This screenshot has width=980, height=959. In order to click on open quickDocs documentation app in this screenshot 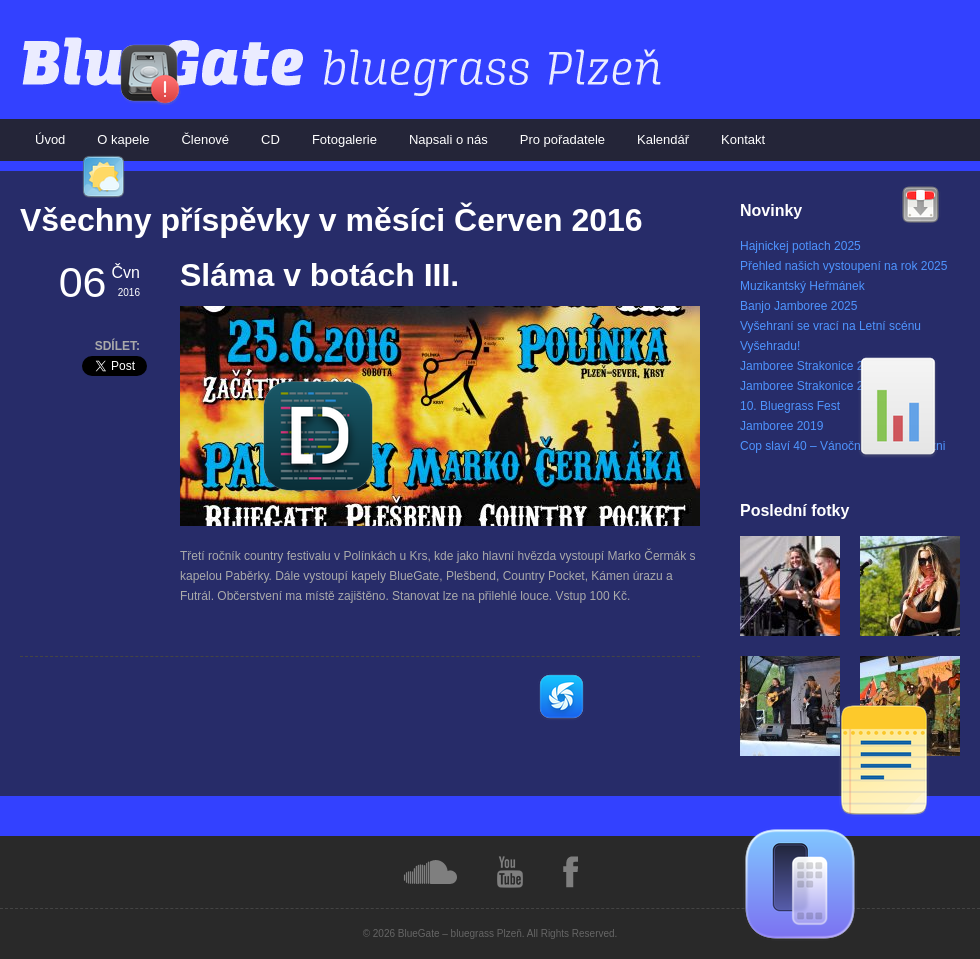, I will do `click(318, 436)`.